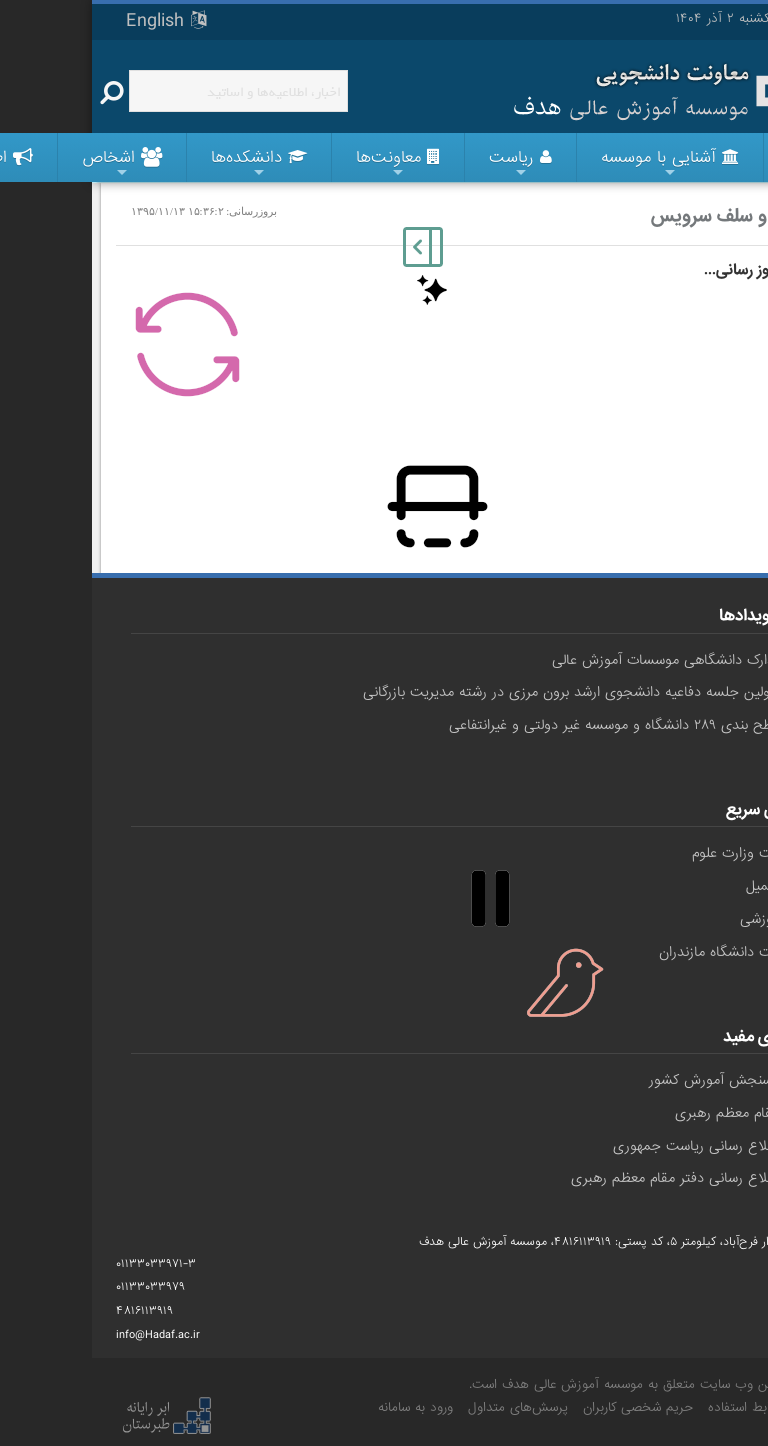 The width and height of the screenshot is (768, 1446). Describe the element at coordinates (423, 247) in the screenshot. I see `expand the sidebar panel` at that location.